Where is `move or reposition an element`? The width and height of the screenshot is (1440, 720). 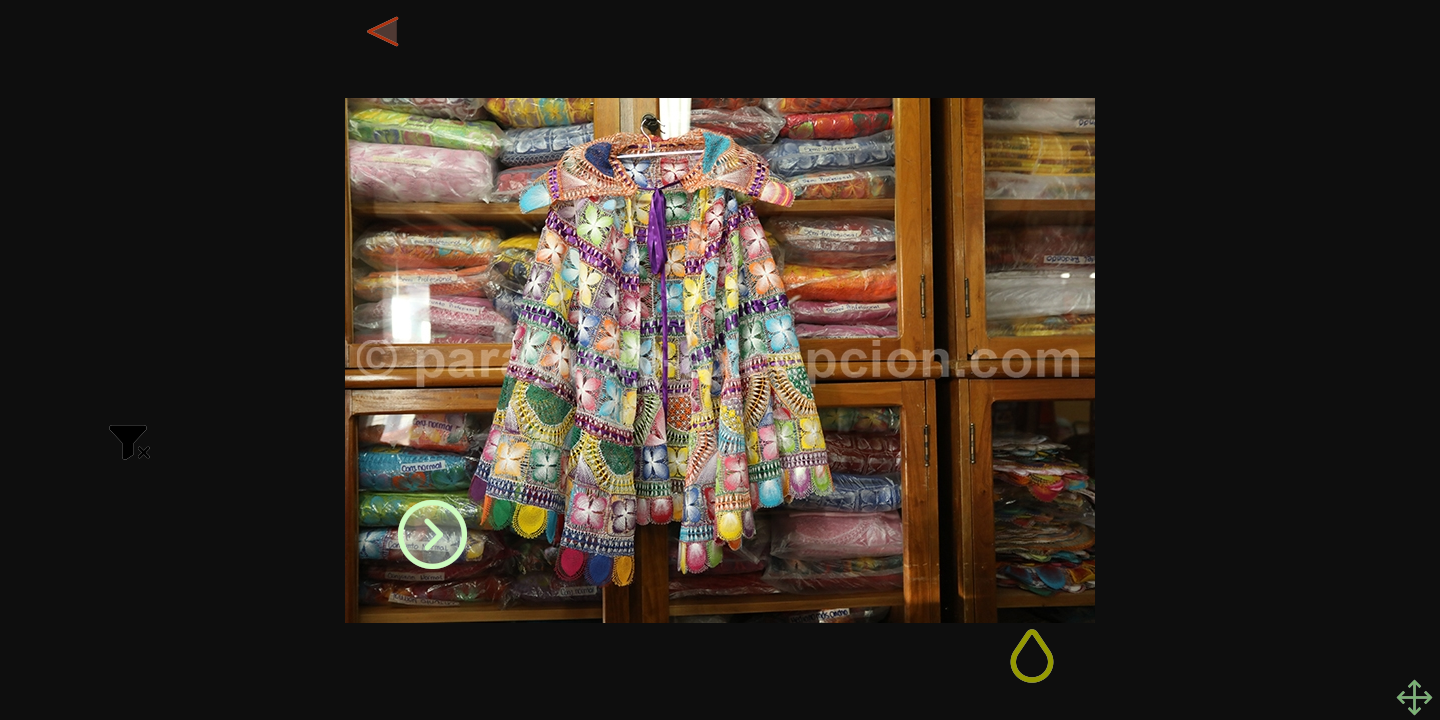 move or reposition an element is located at coordinates (1414, 697).